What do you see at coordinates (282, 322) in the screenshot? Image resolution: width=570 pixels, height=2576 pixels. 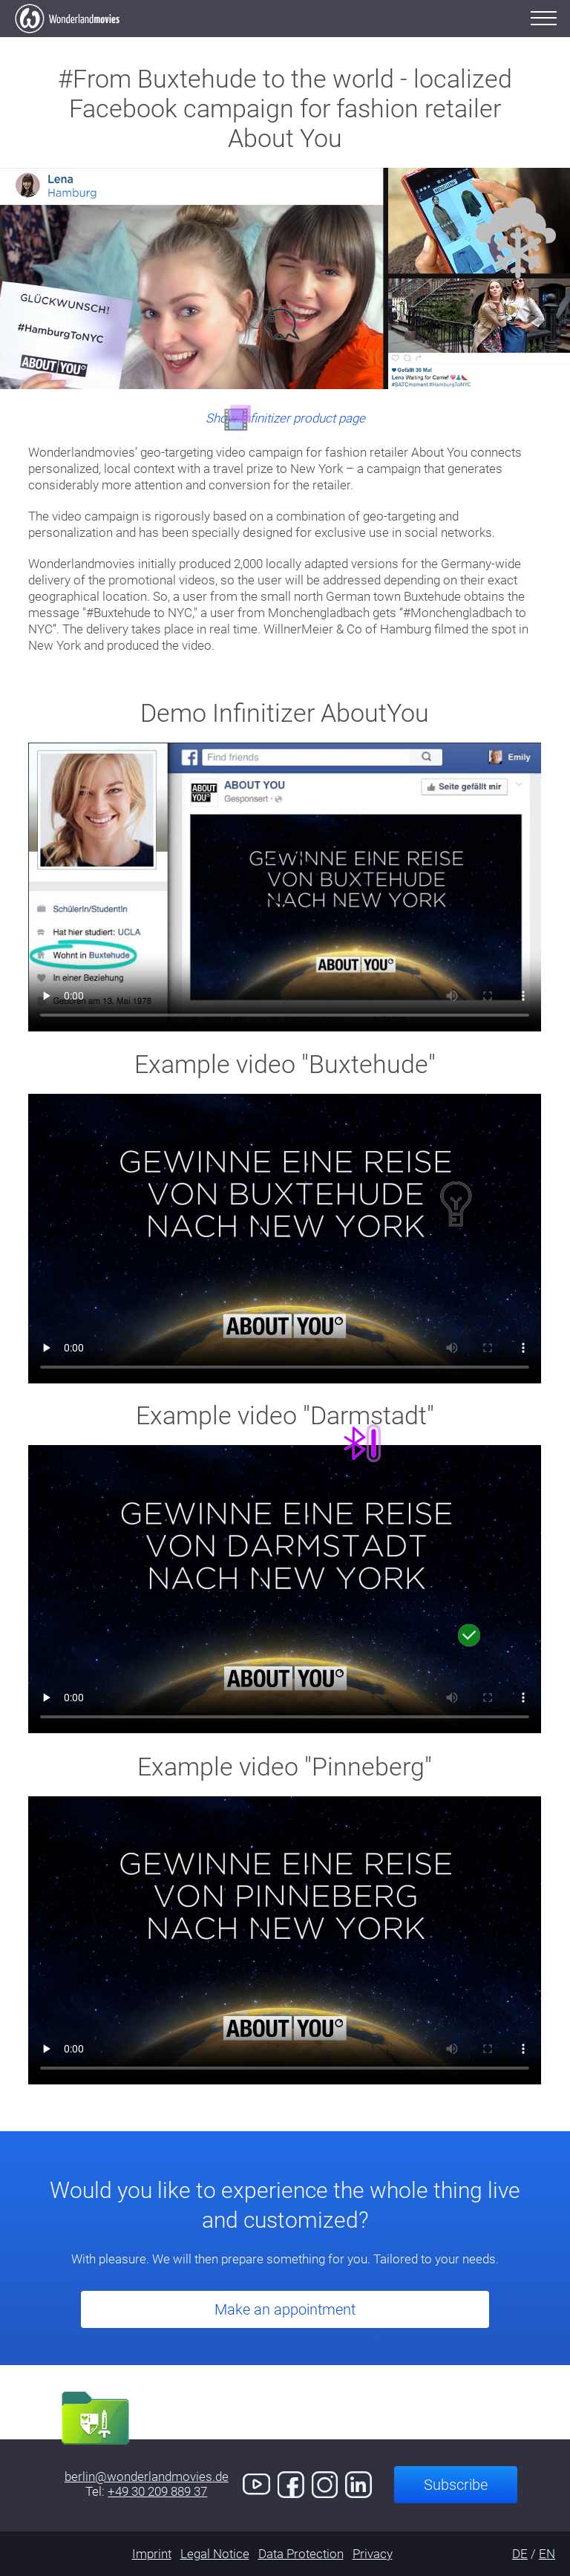 I see `open dino messaging app` at bounding box center [282, 322].